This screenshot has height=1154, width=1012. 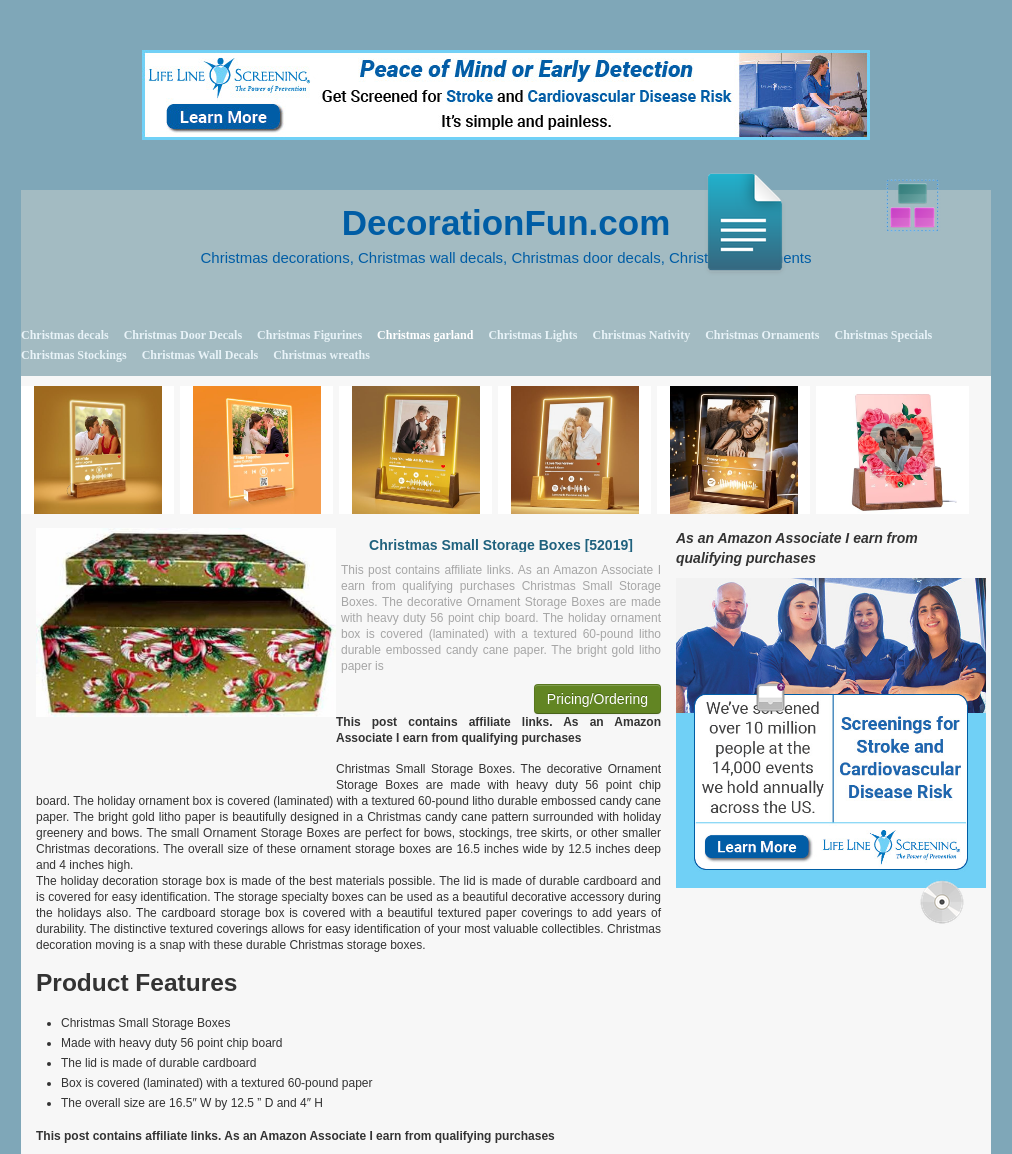 What do you see at coordinates (770, 697) in the screenshot?
I see `sync mail between outbox and inbox` at bounding box center [770, 697].